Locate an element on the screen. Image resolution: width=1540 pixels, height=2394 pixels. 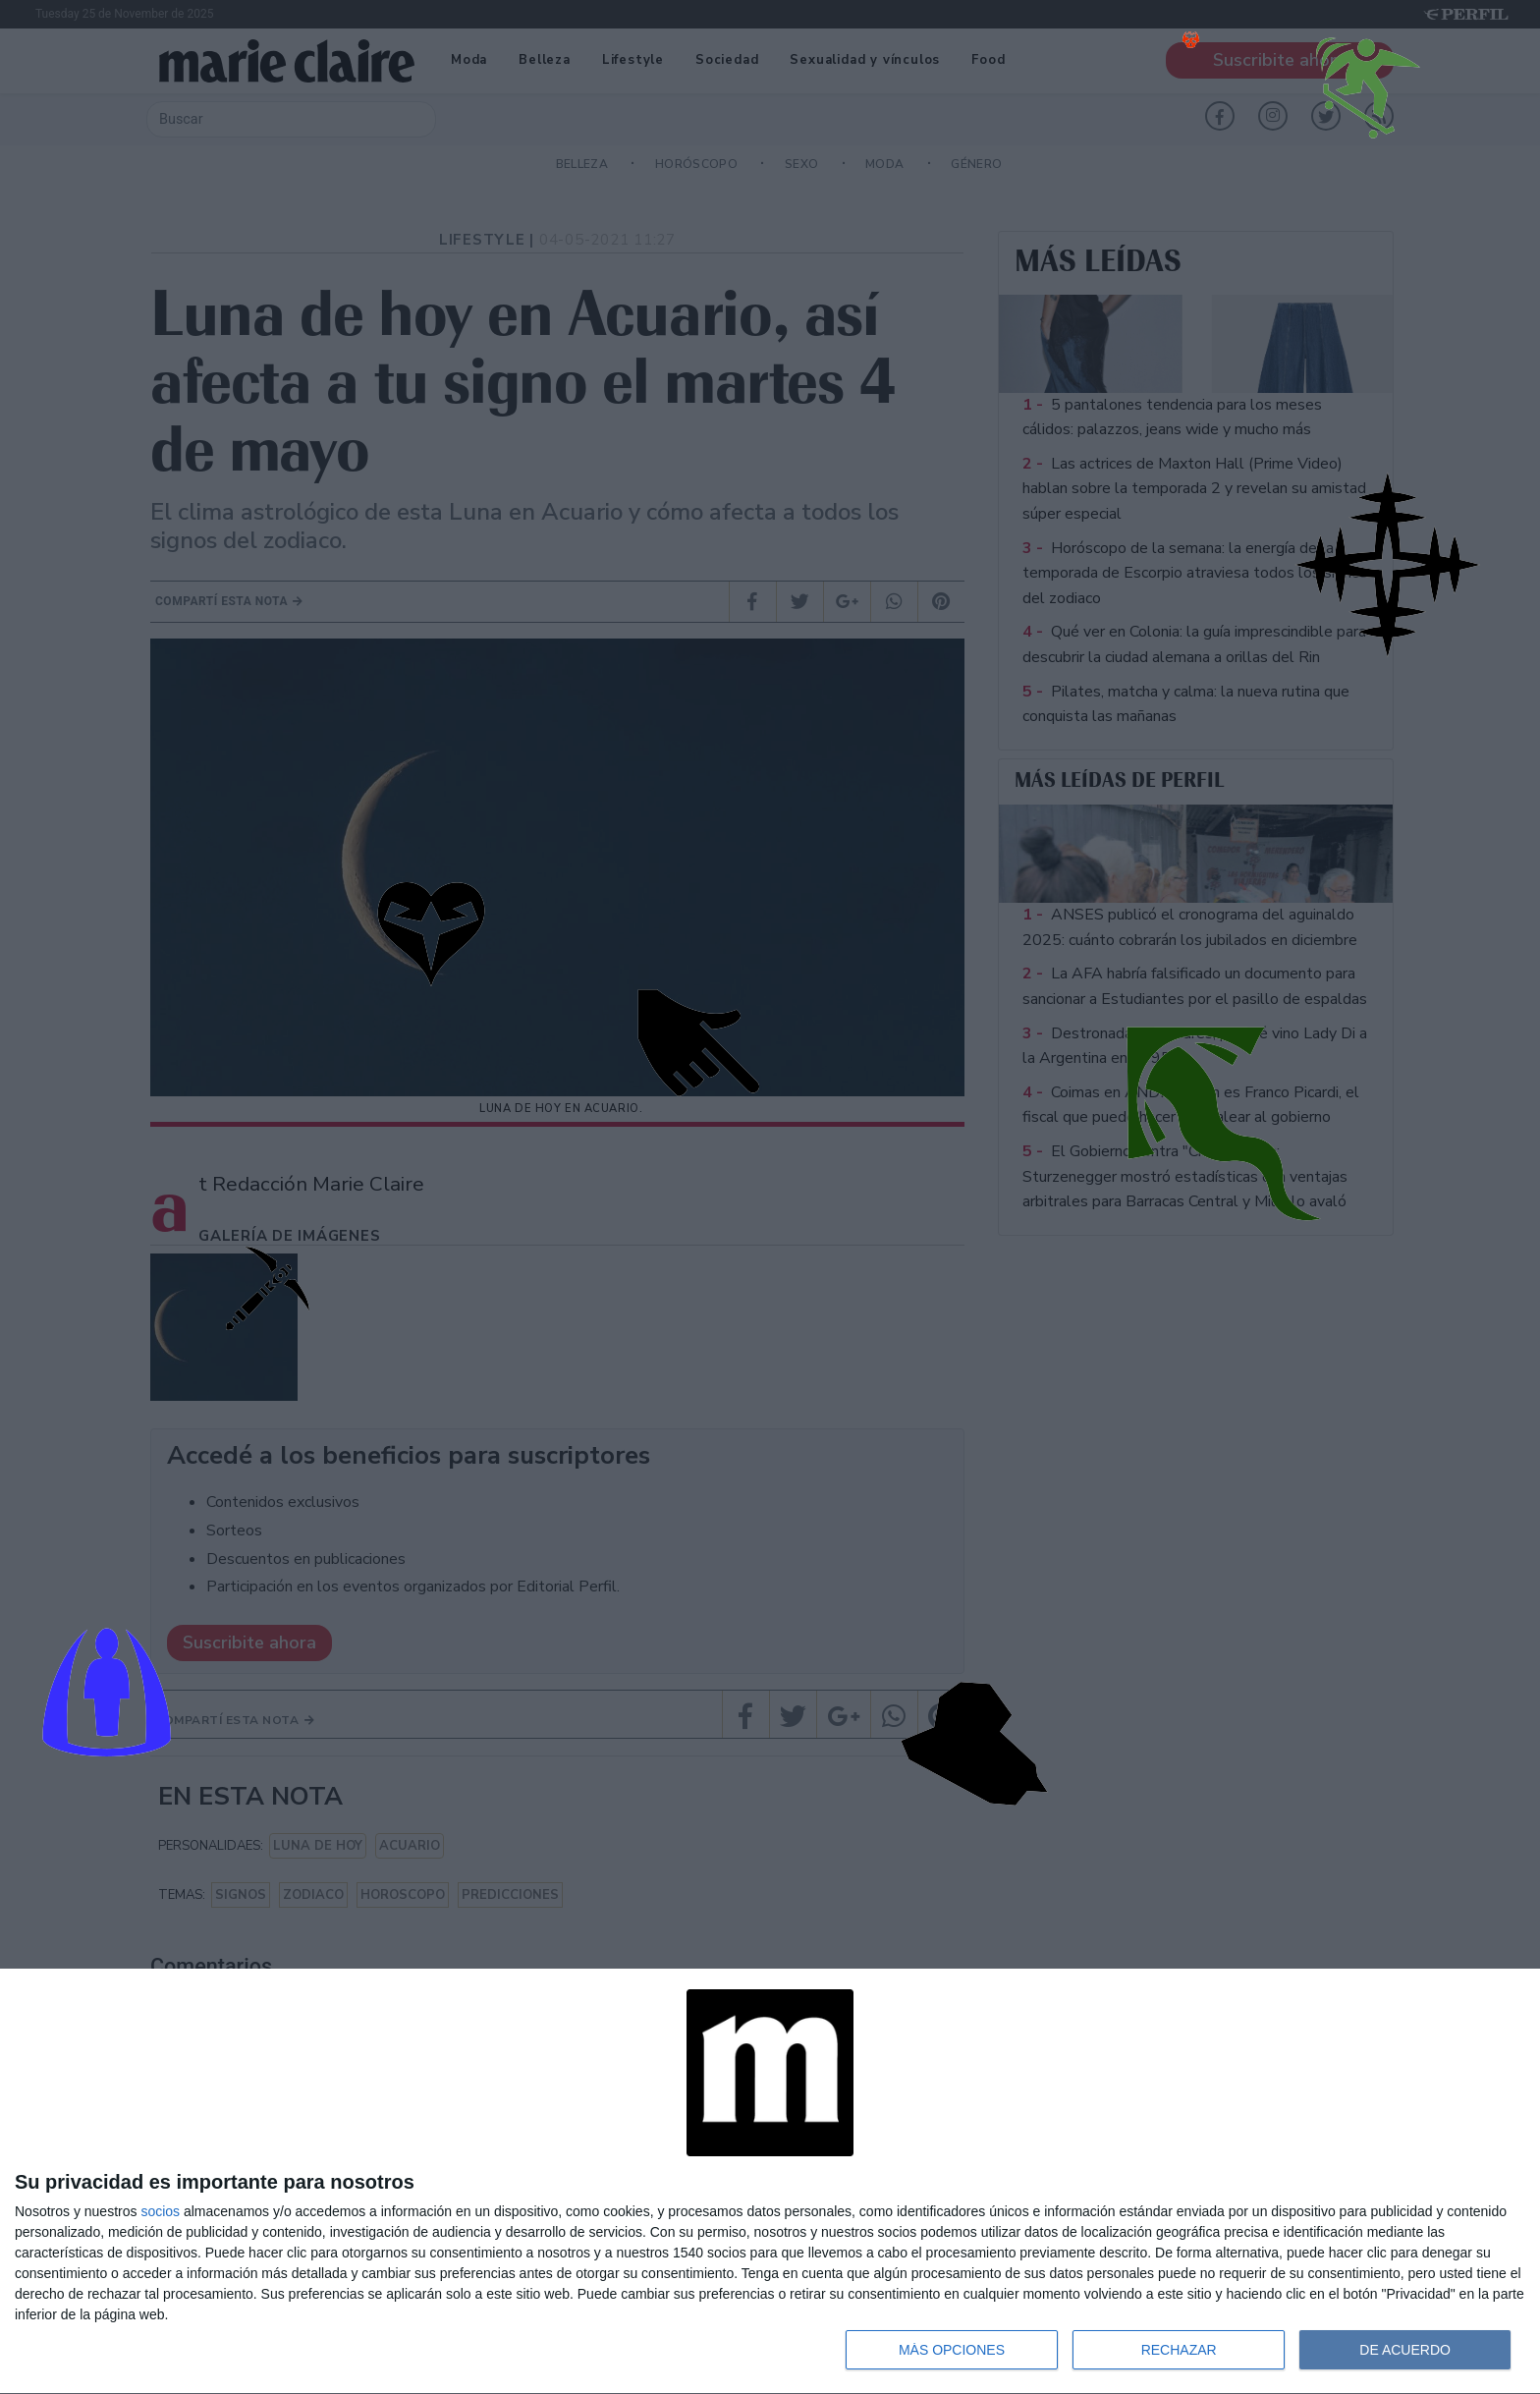
select iraq as your country or region is located at coordinates (974, 1744).